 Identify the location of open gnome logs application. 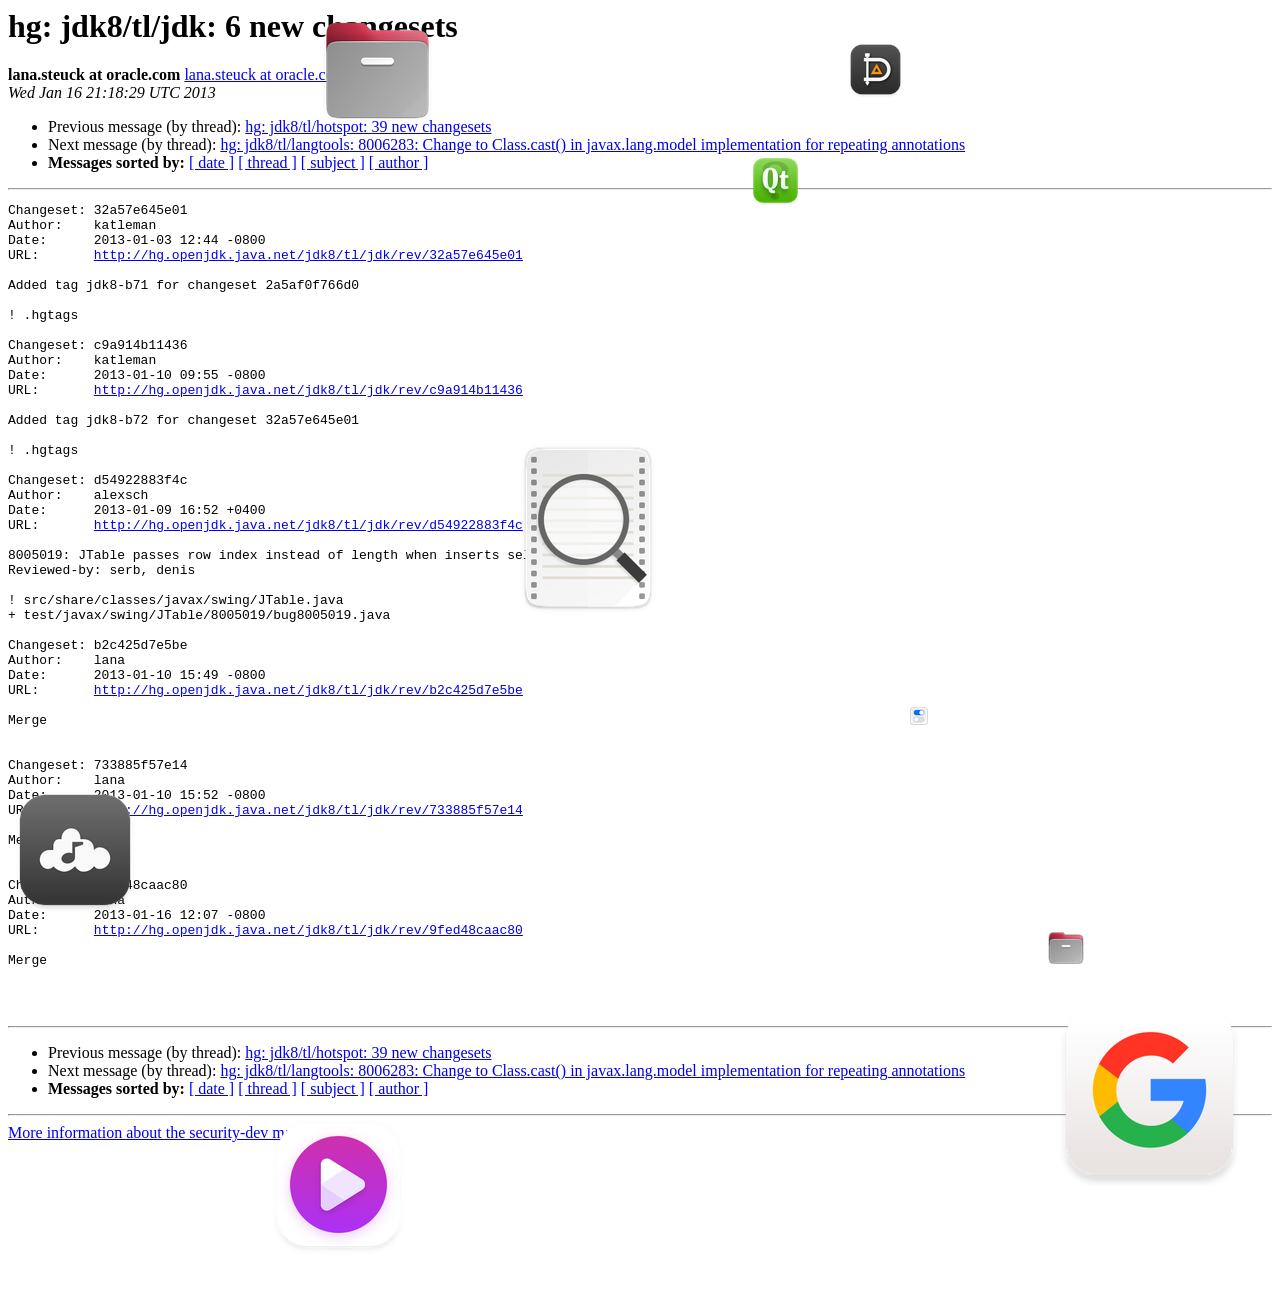
(588, 528).